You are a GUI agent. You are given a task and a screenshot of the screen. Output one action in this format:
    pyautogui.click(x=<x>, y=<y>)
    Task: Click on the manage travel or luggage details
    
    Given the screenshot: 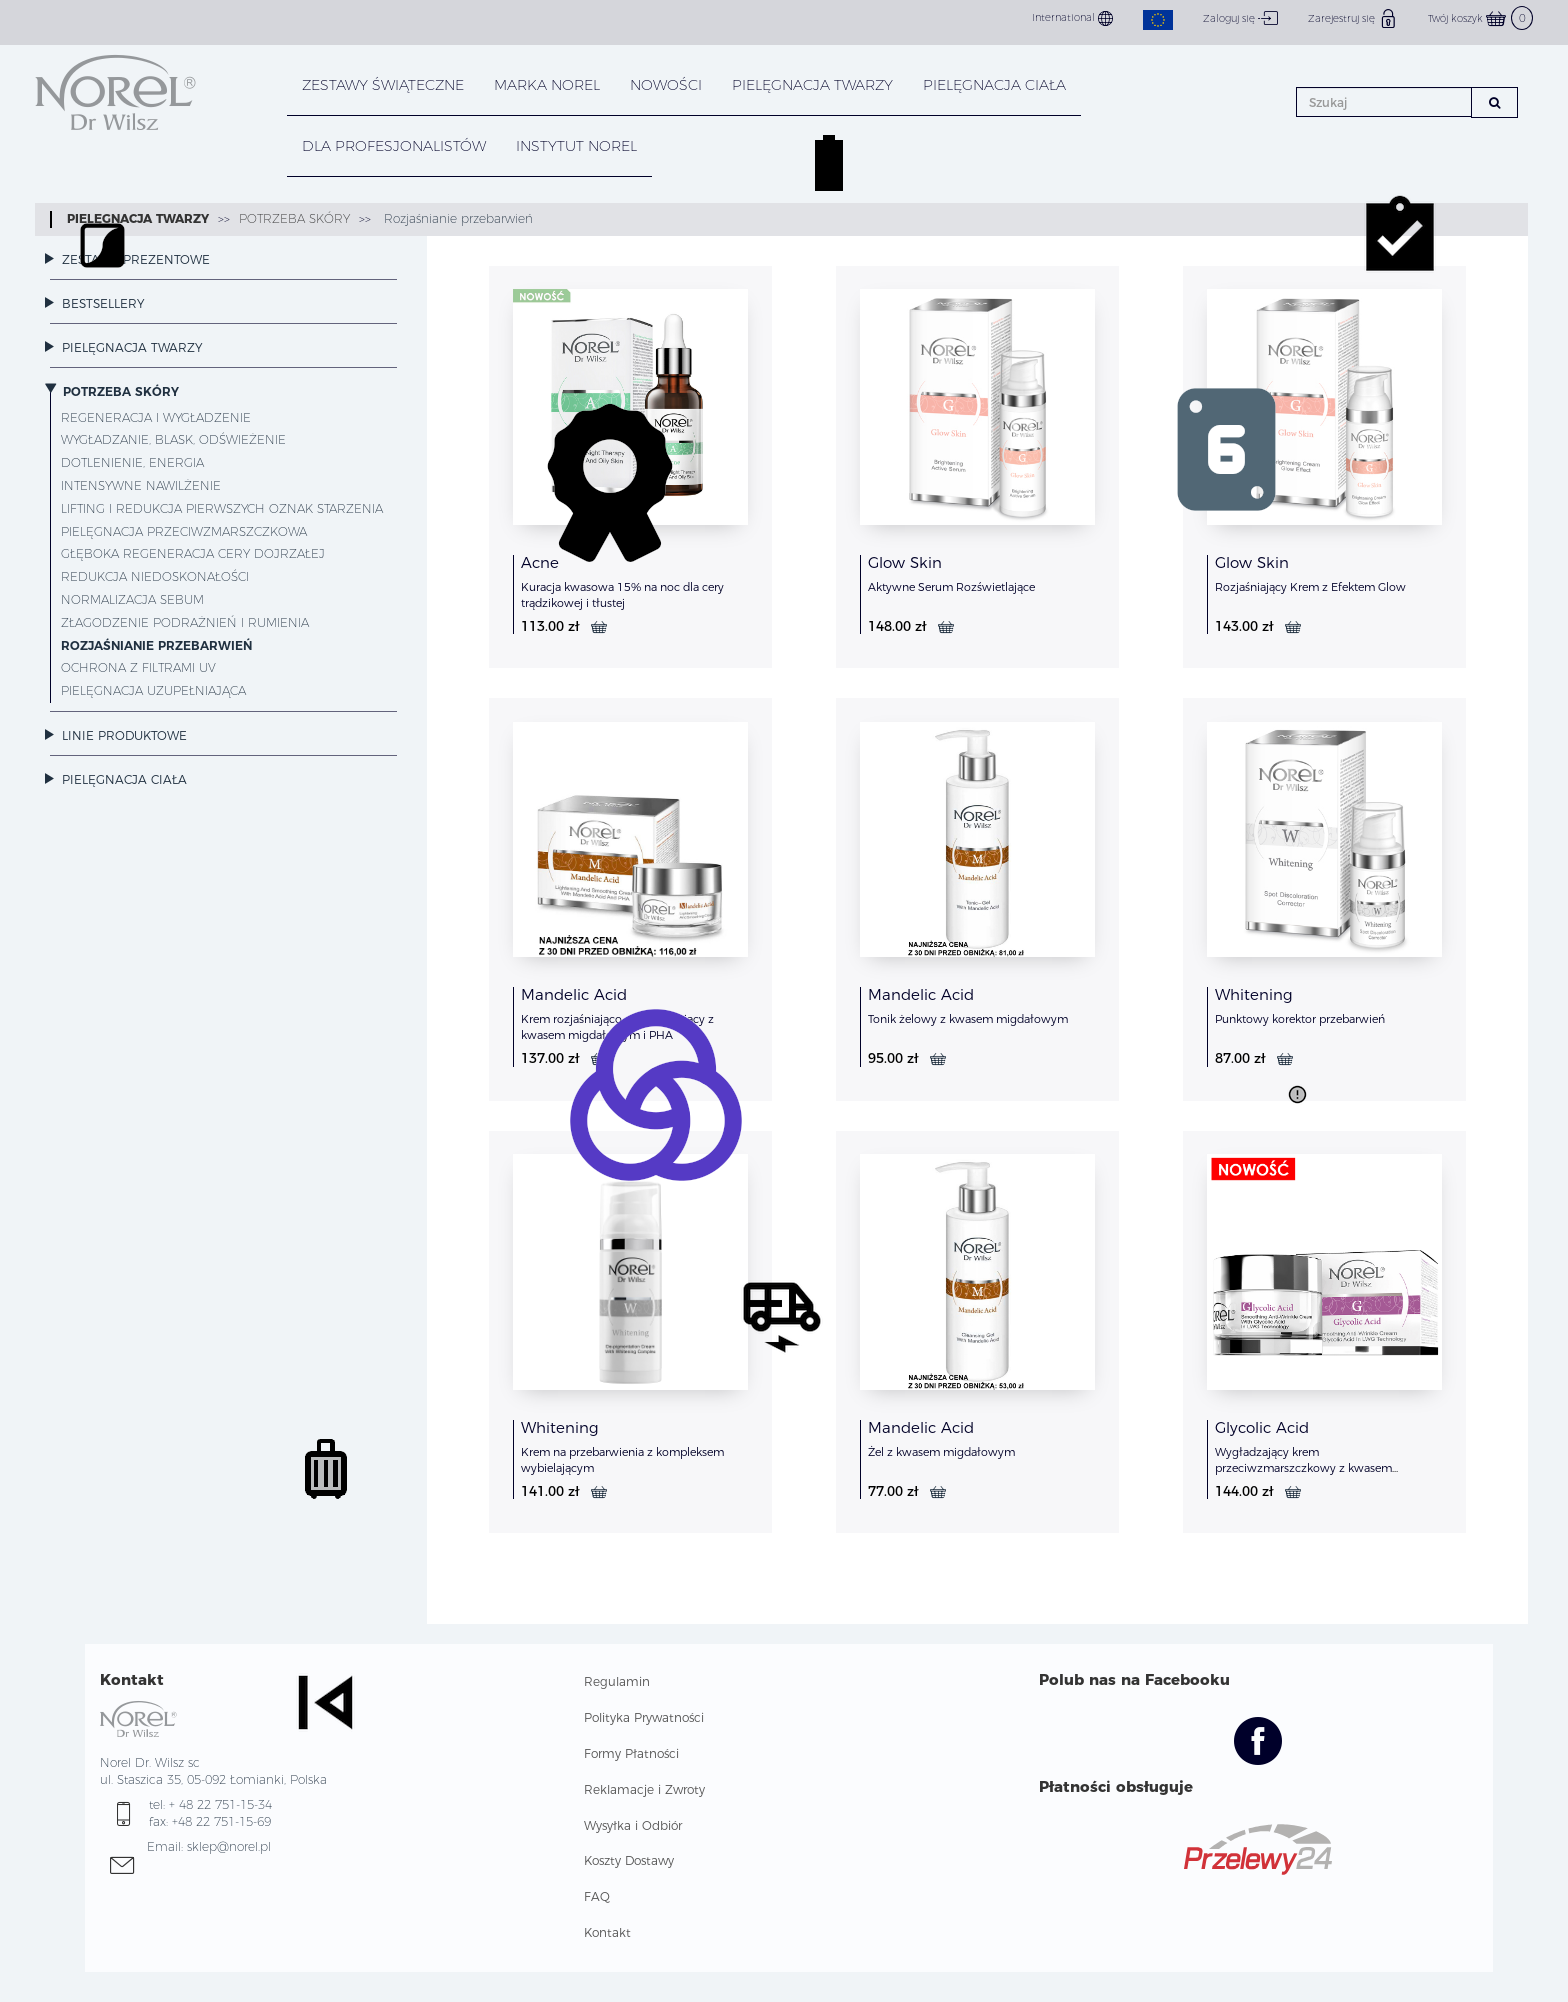 What is the action you would take?
    pyautogui.click(x=326, y=1469)
    